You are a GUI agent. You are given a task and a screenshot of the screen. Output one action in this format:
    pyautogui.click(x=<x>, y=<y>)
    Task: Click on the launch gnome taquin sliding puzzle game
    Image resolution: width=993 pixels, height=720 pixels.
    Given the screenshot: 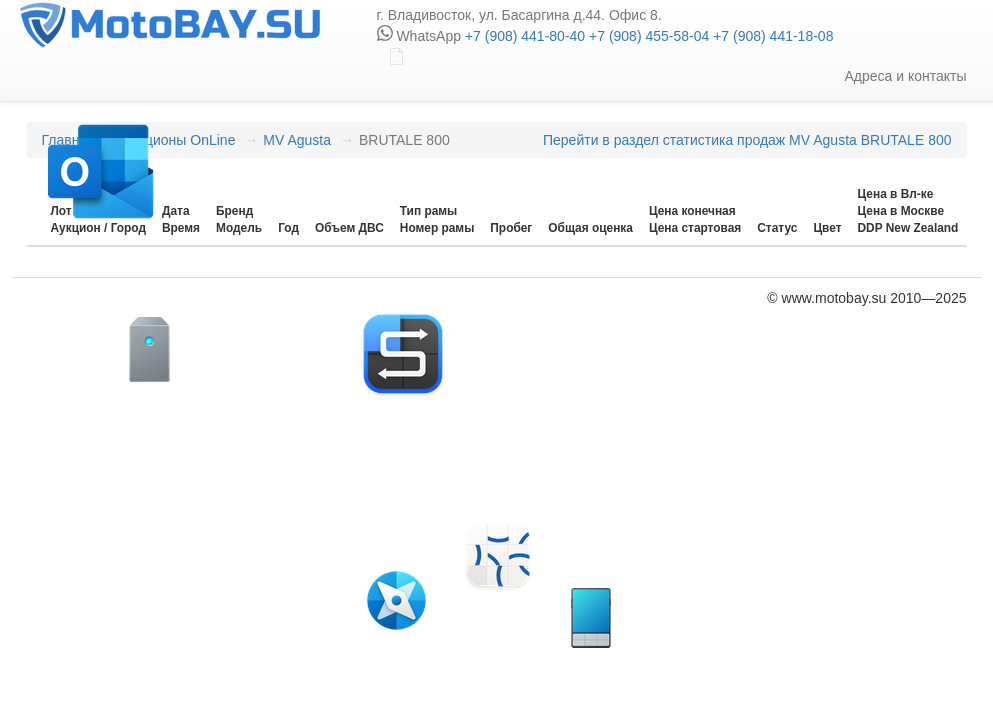 What is the action you would take?
    pyautogui.click(x=498, y=555)
    